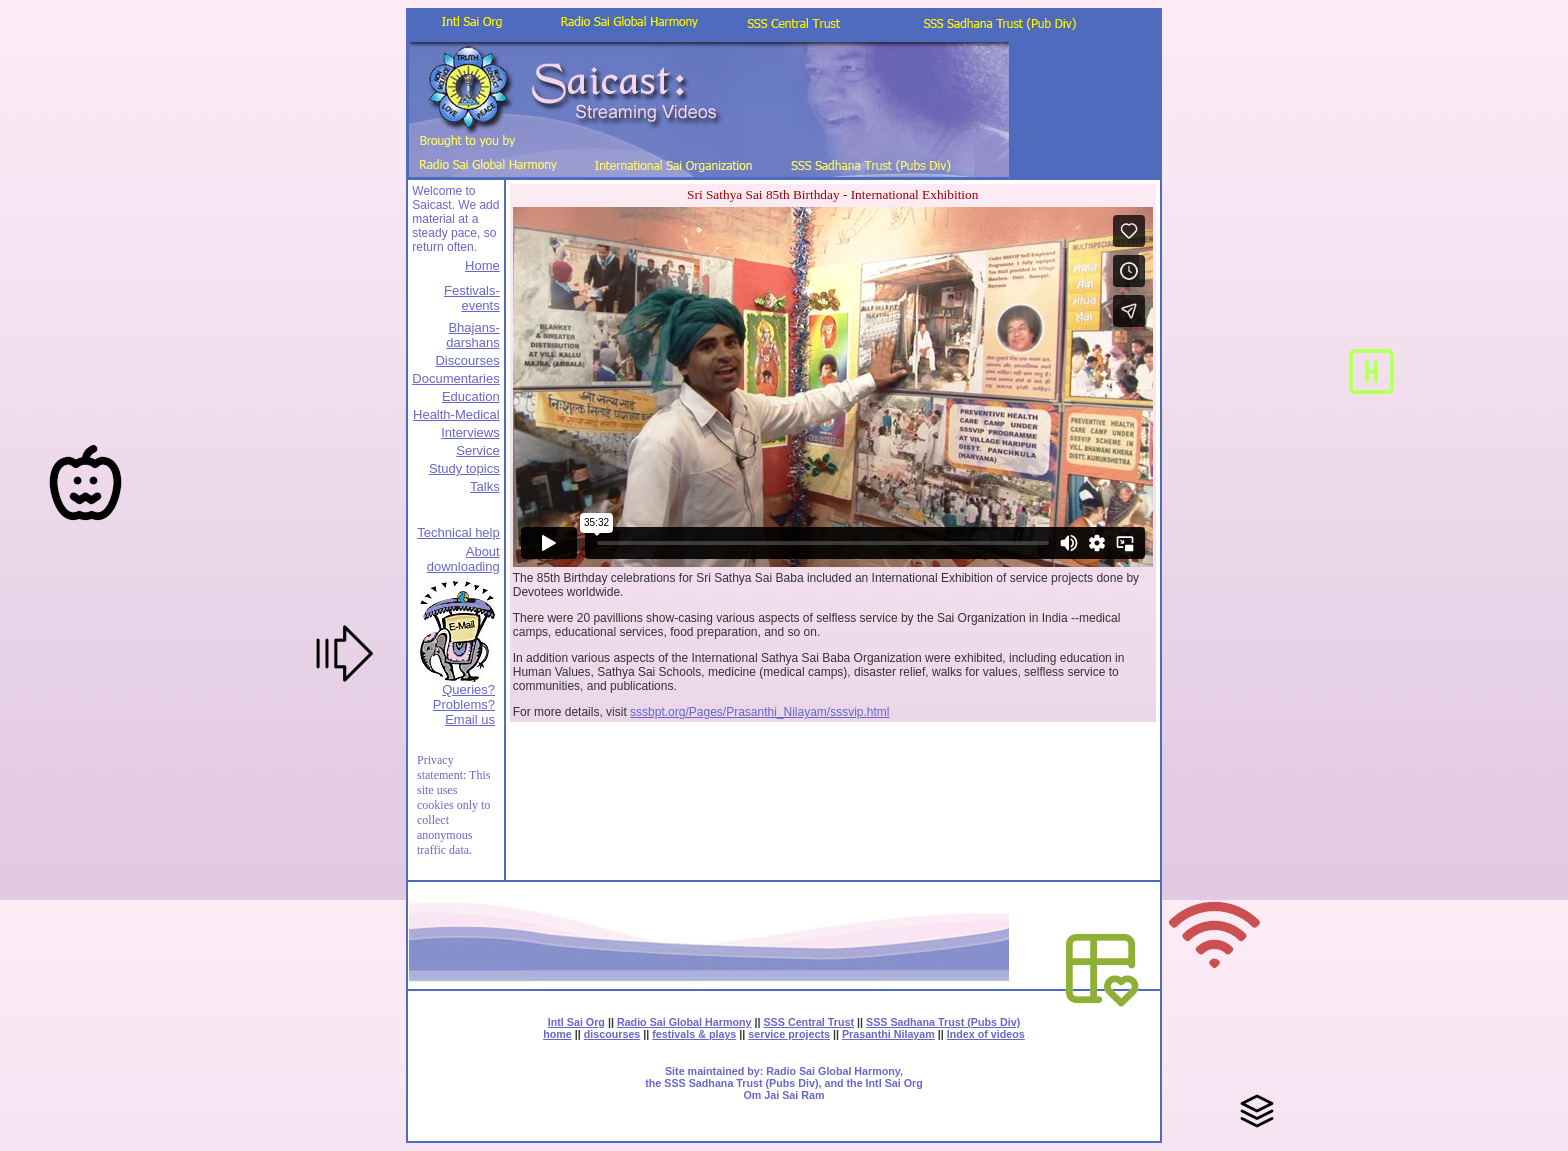 Image resolution: width=1568 pixels, height=1151 pixels. I want to click on skip forward or advance to next item, so click(342, 653).